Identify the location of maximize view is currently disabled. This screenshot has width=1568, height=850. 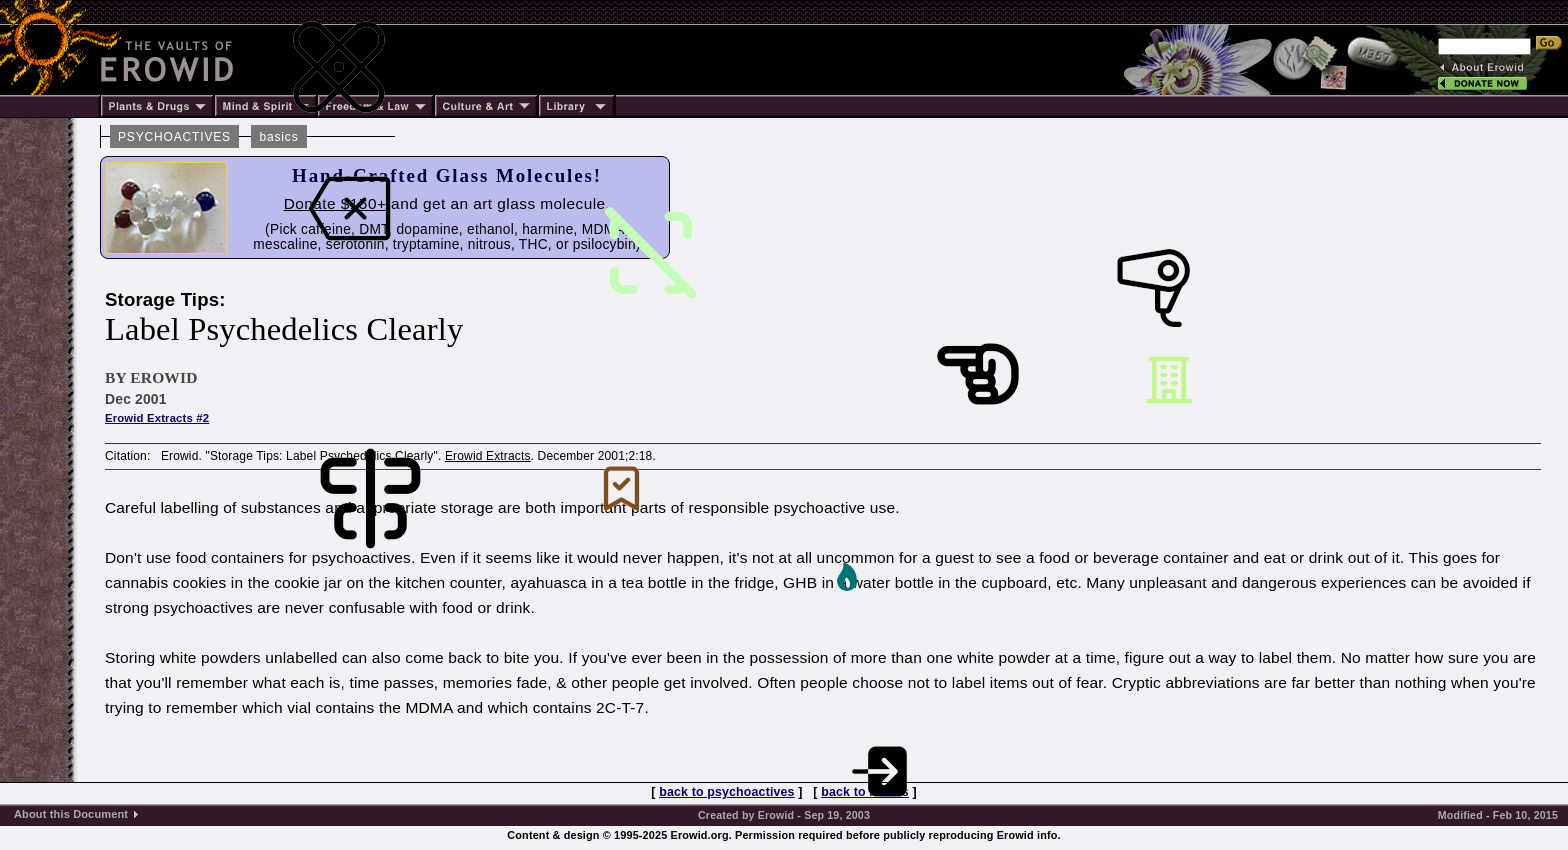
(651, 253).